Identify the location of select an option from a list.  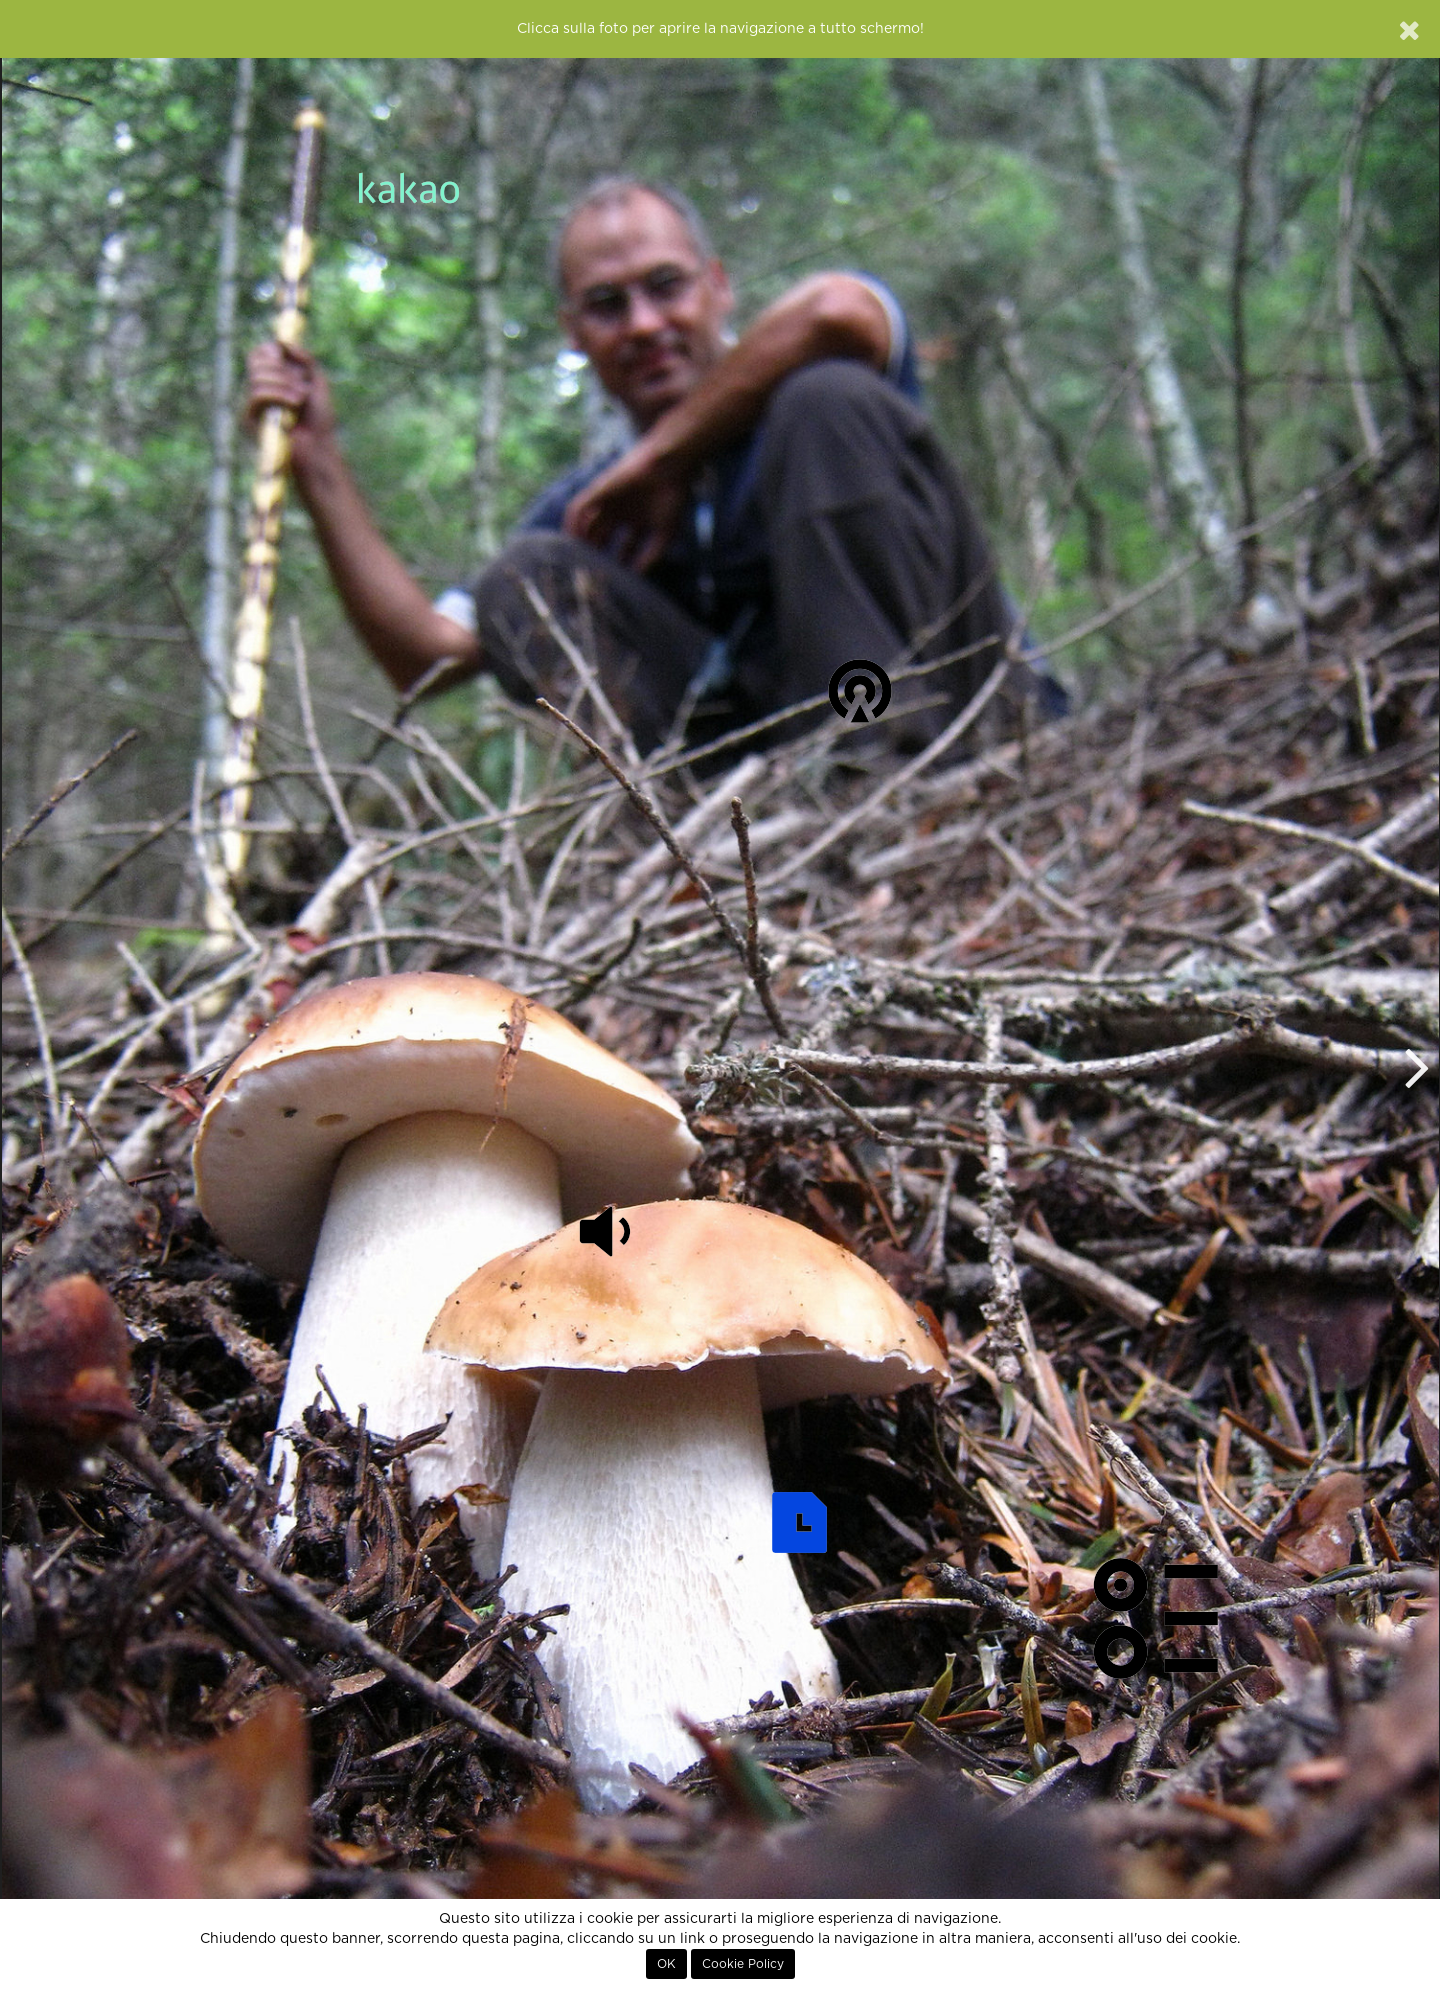
(1157, 1618).